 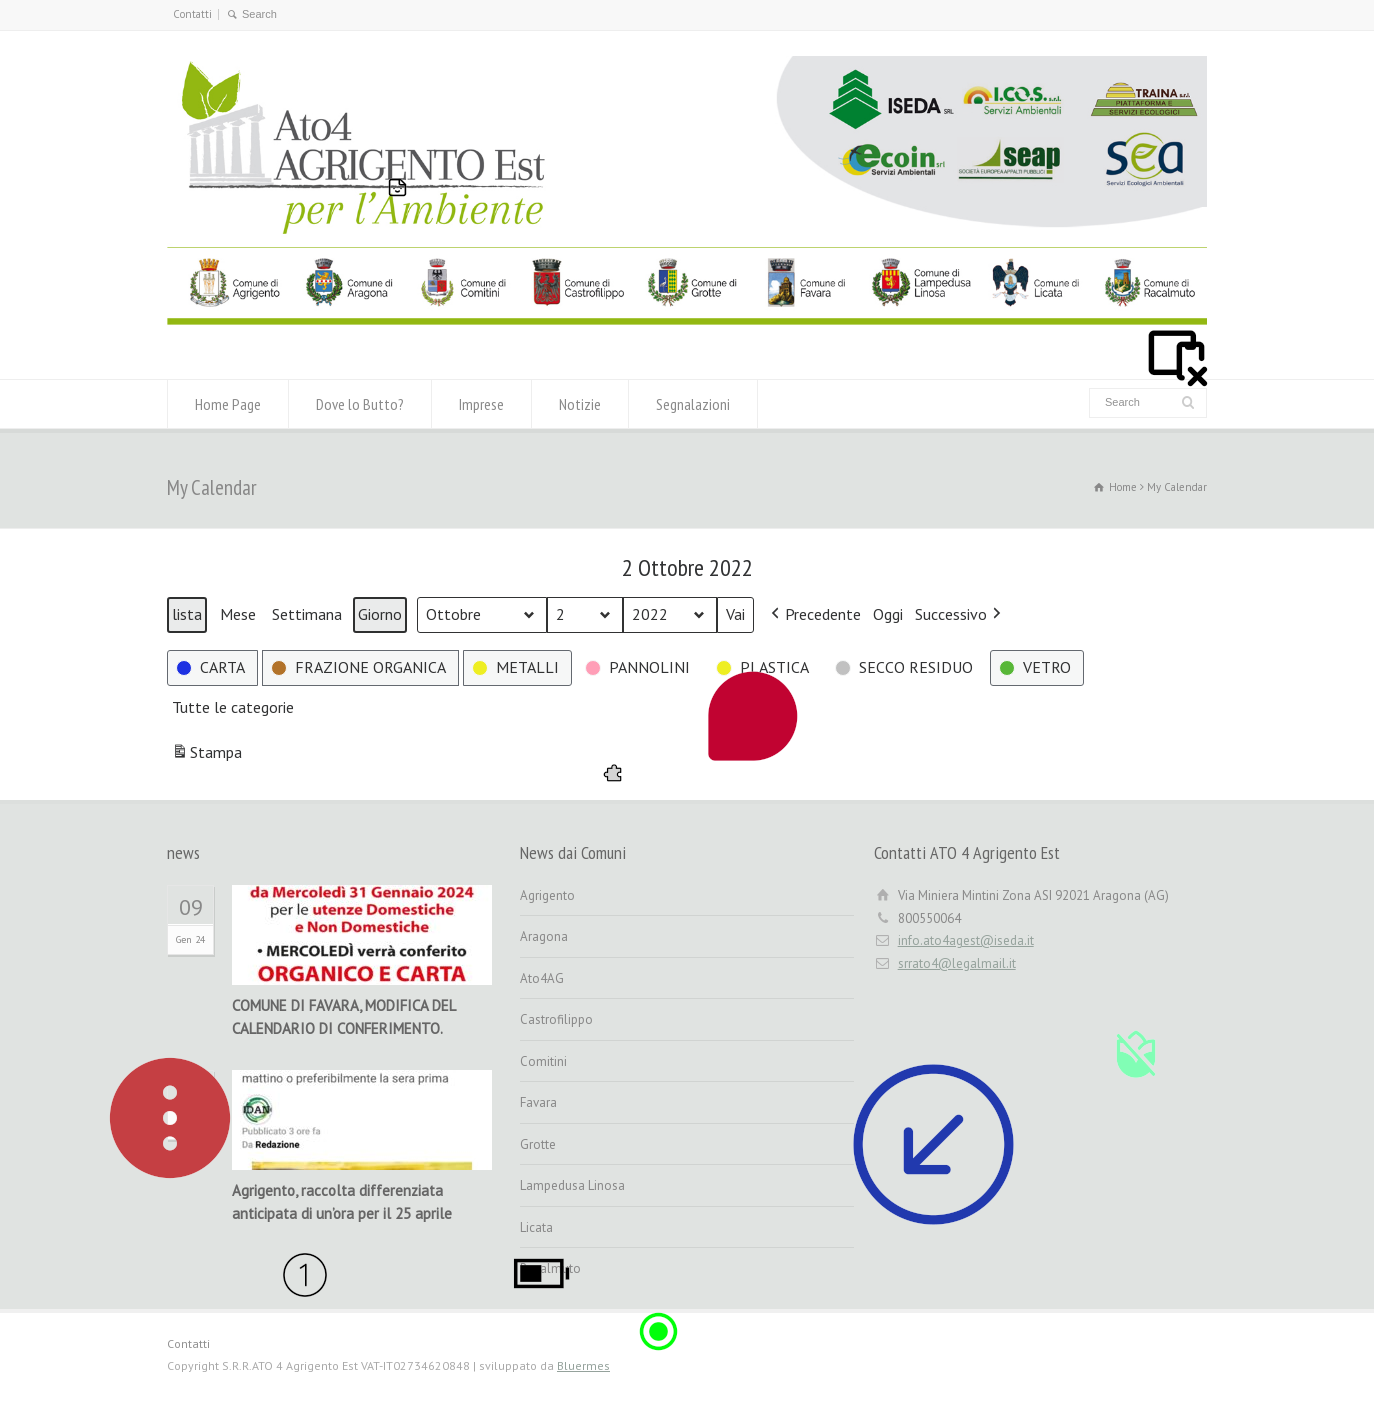 What do you see at coordinates (658, 1331) in the screenshot?
I see `selected radio button option` at bounding box center [658, 1331].